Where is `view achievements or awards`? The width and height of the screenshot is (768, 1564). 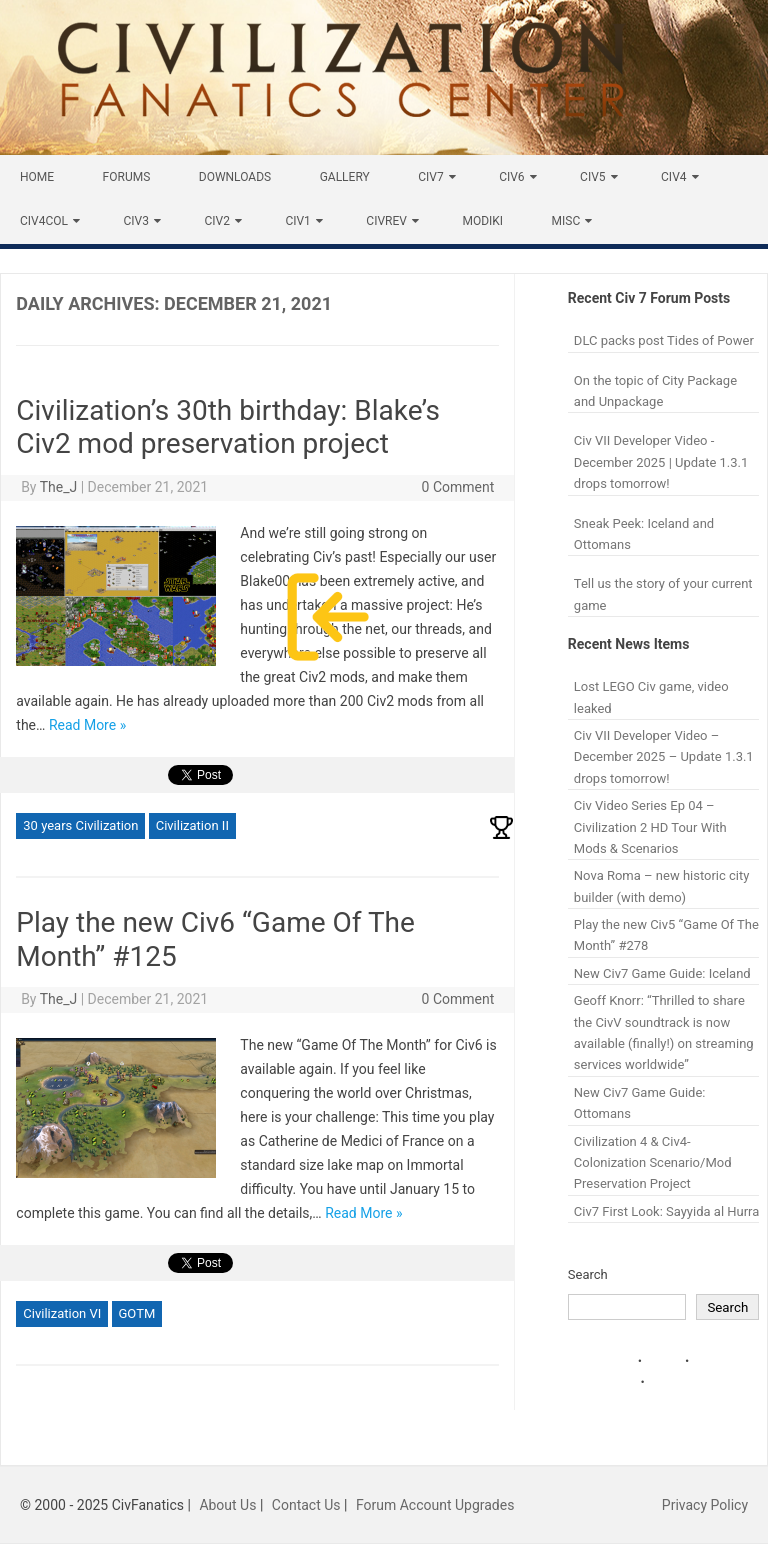
view achievements or awards is located at coordinates (501, 827).